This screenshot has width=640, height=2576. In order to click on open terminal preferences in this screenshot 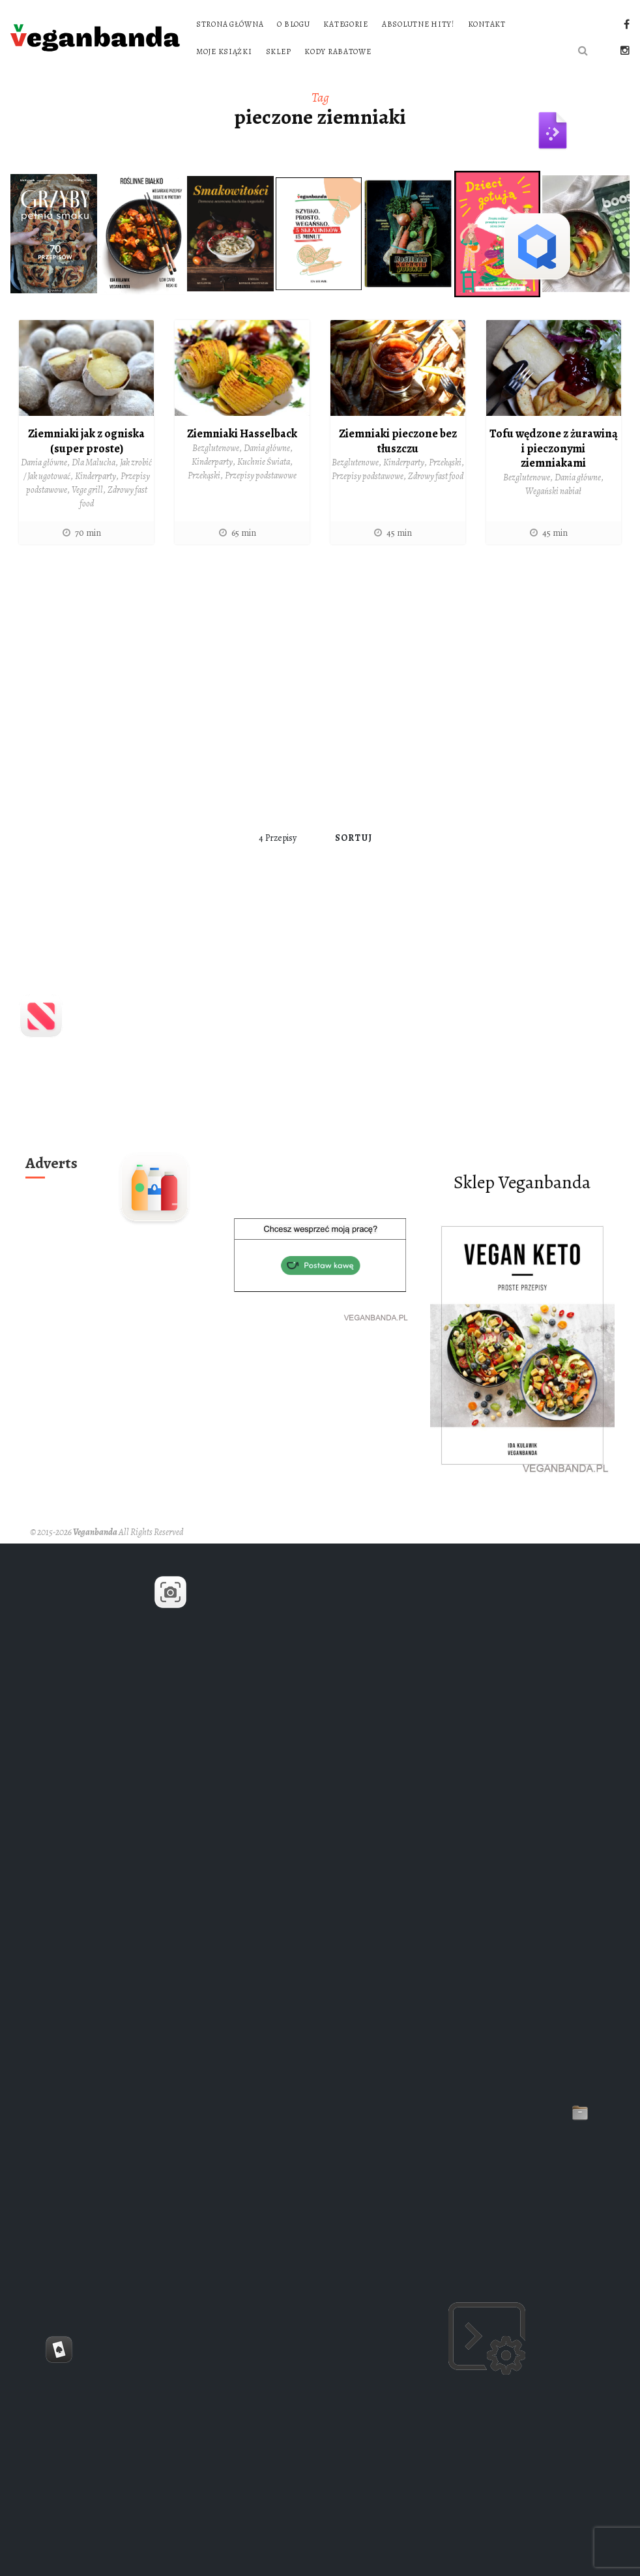, I will do `click(487, 2336)`.